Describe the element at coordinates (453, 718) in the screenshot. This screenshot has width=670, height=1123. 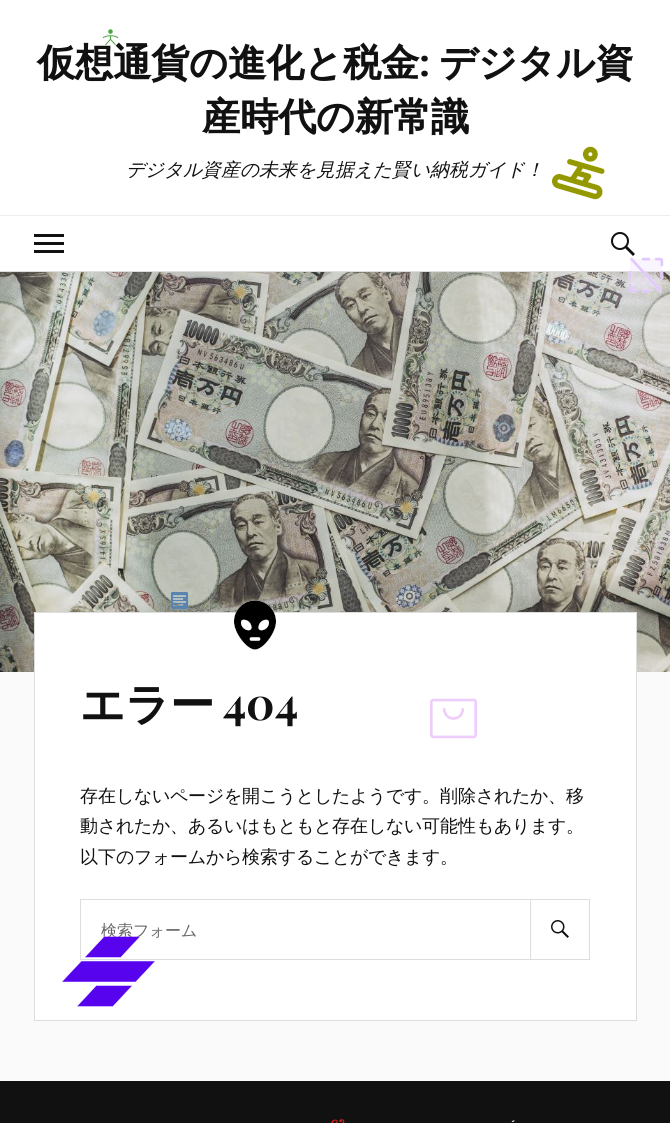
I see `view your shopping bag` at that location.